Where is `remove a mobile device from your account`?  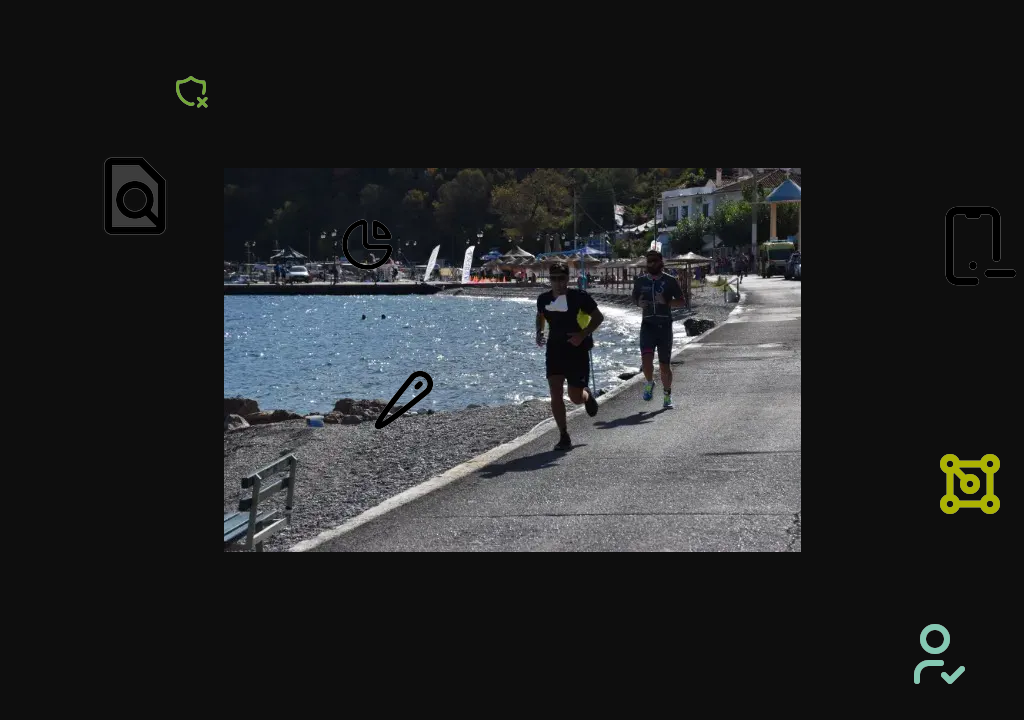 remove a mobile device from your account is located at coordinates (973, 246).